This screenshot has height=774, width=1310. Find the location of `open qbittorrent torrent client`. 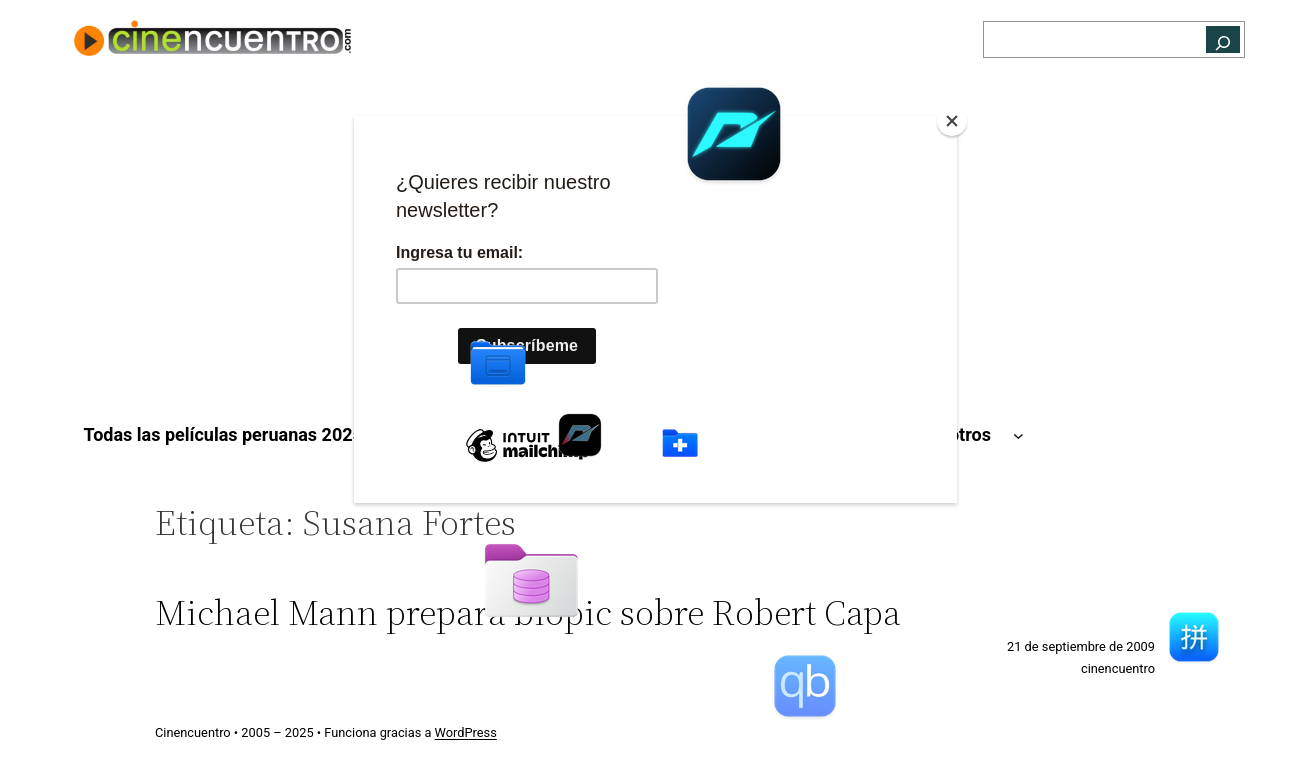

open qbittorrent torrent client is located at coordinates (805, 686).